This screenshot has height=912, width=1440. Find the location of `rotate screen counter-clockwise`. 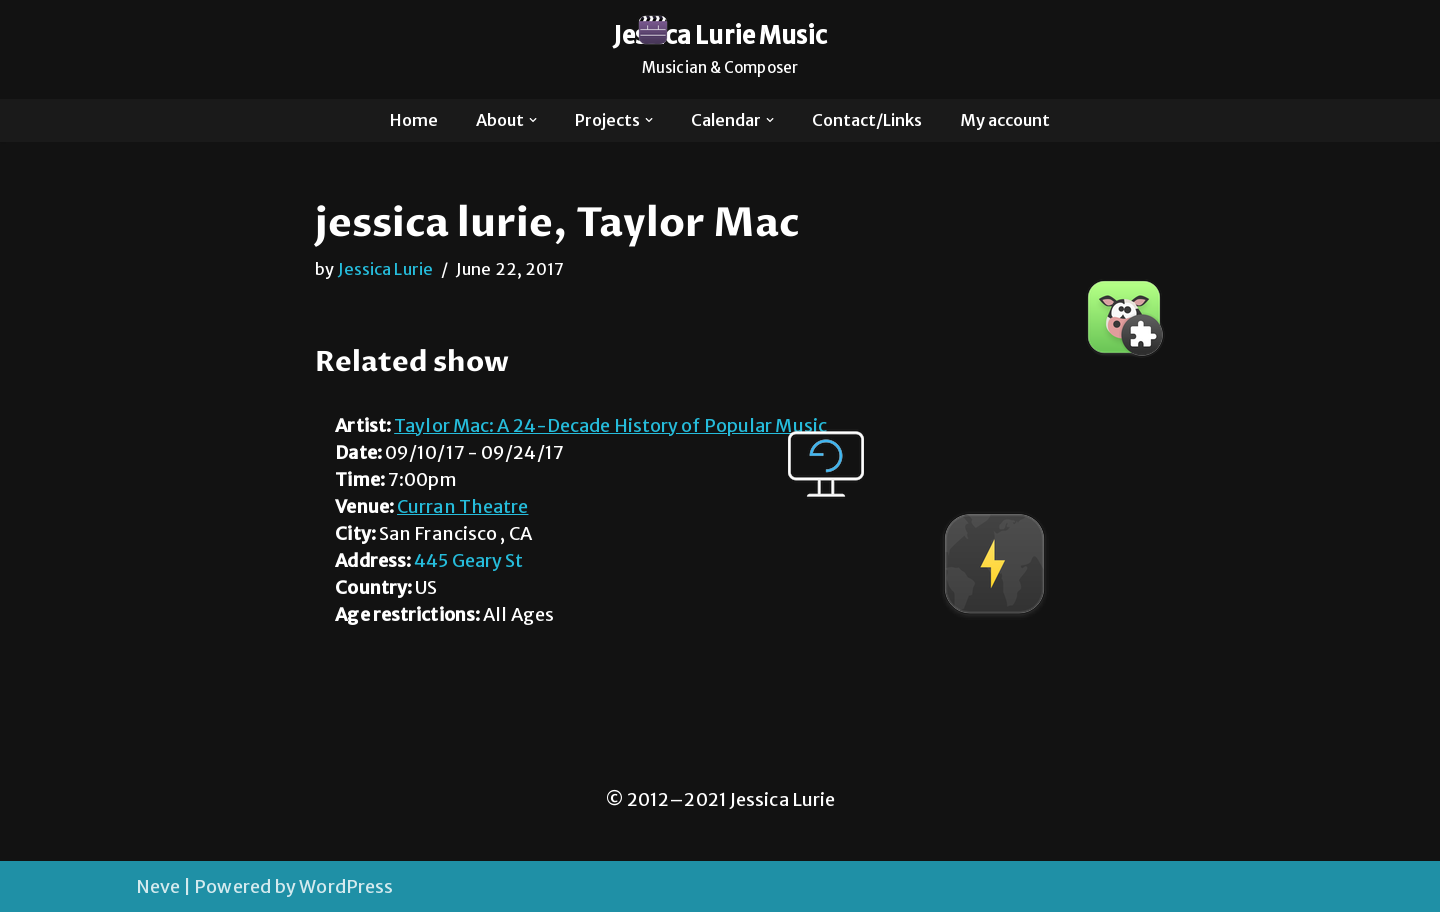

rotate screen counter-clockwise is located at coordinates (826, 464).